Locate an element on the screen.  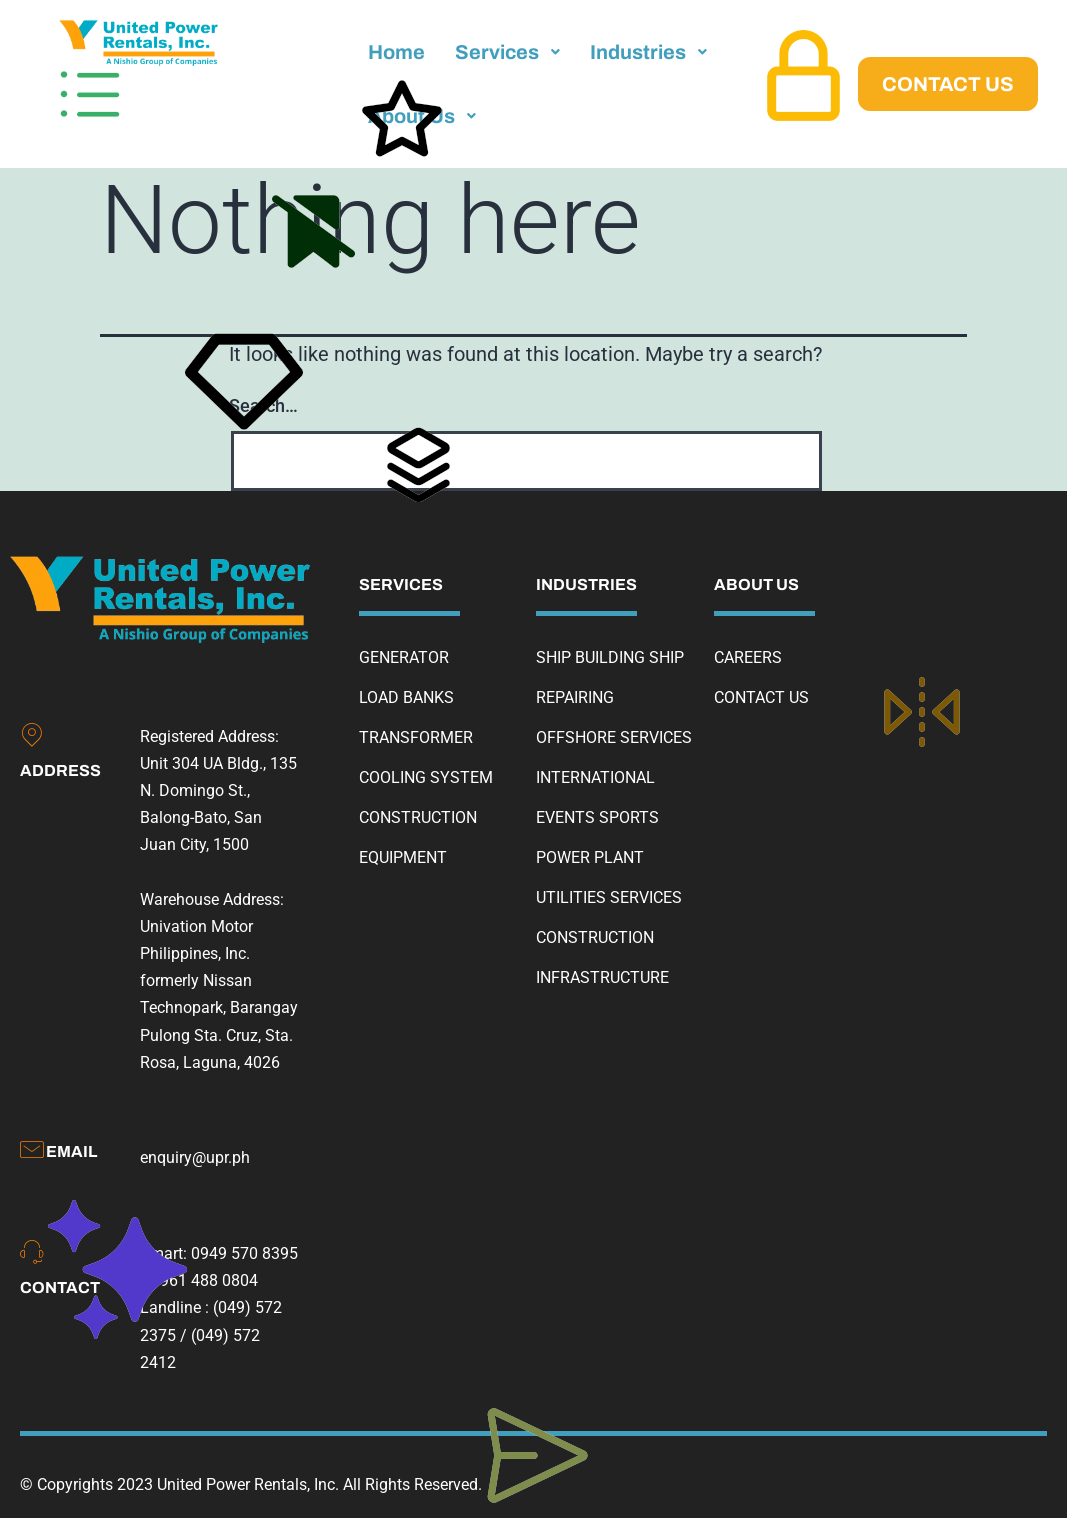
add item to favorites is located at coordinates (402, 122).